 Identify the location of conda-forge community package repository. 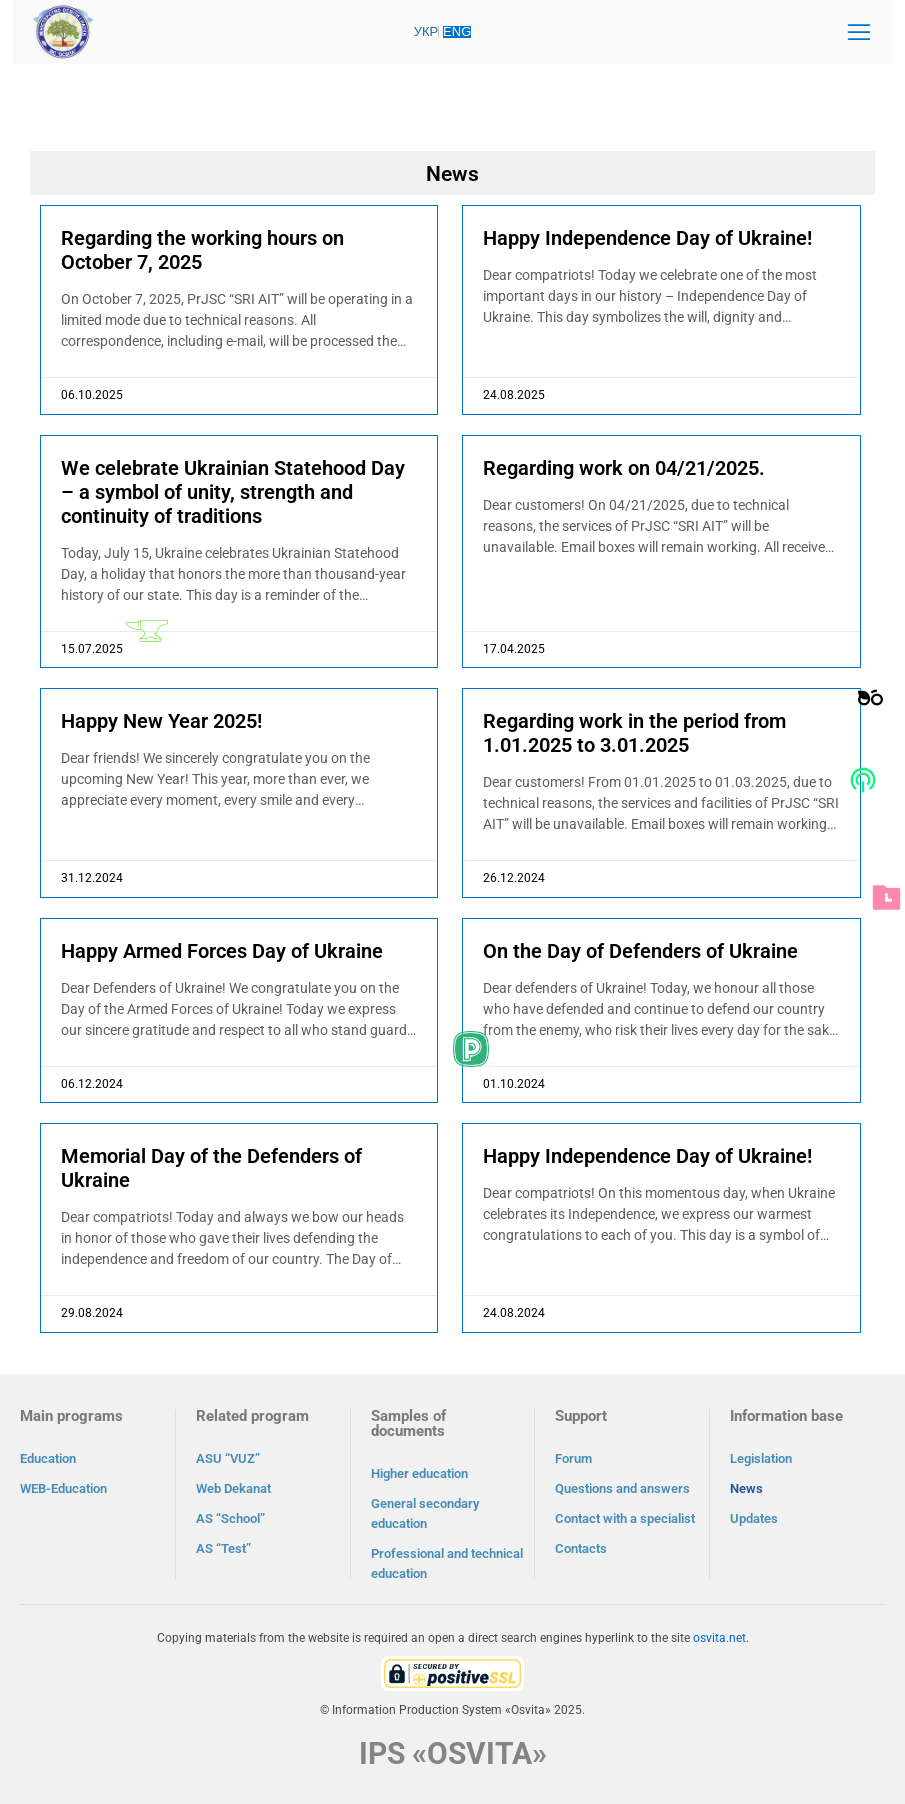
(147, 631).